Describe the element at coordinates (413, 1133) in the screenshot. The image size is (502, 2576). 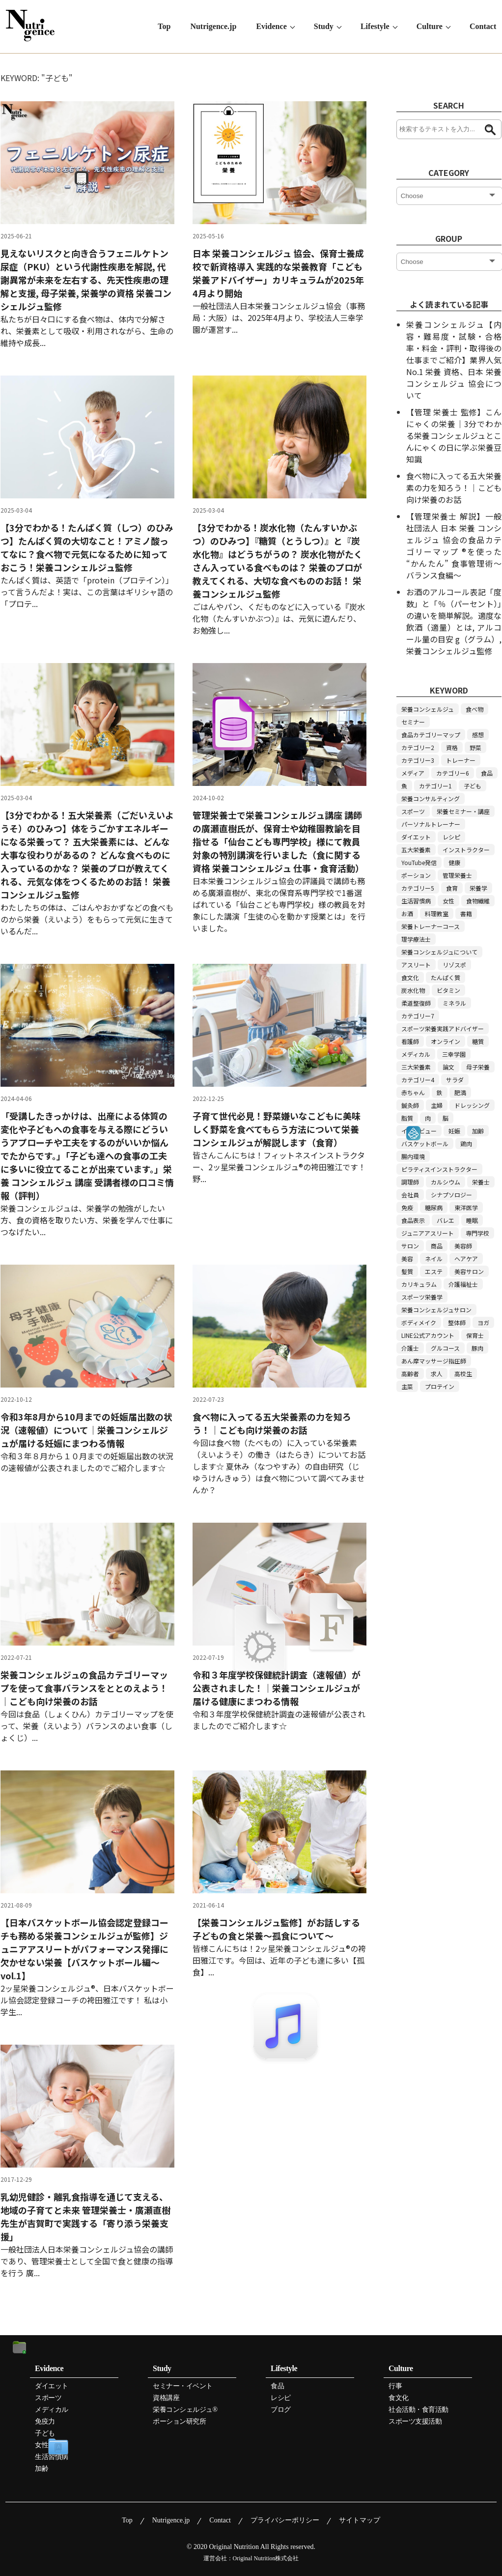
I see `open Pinegrow web editor application` at that location.